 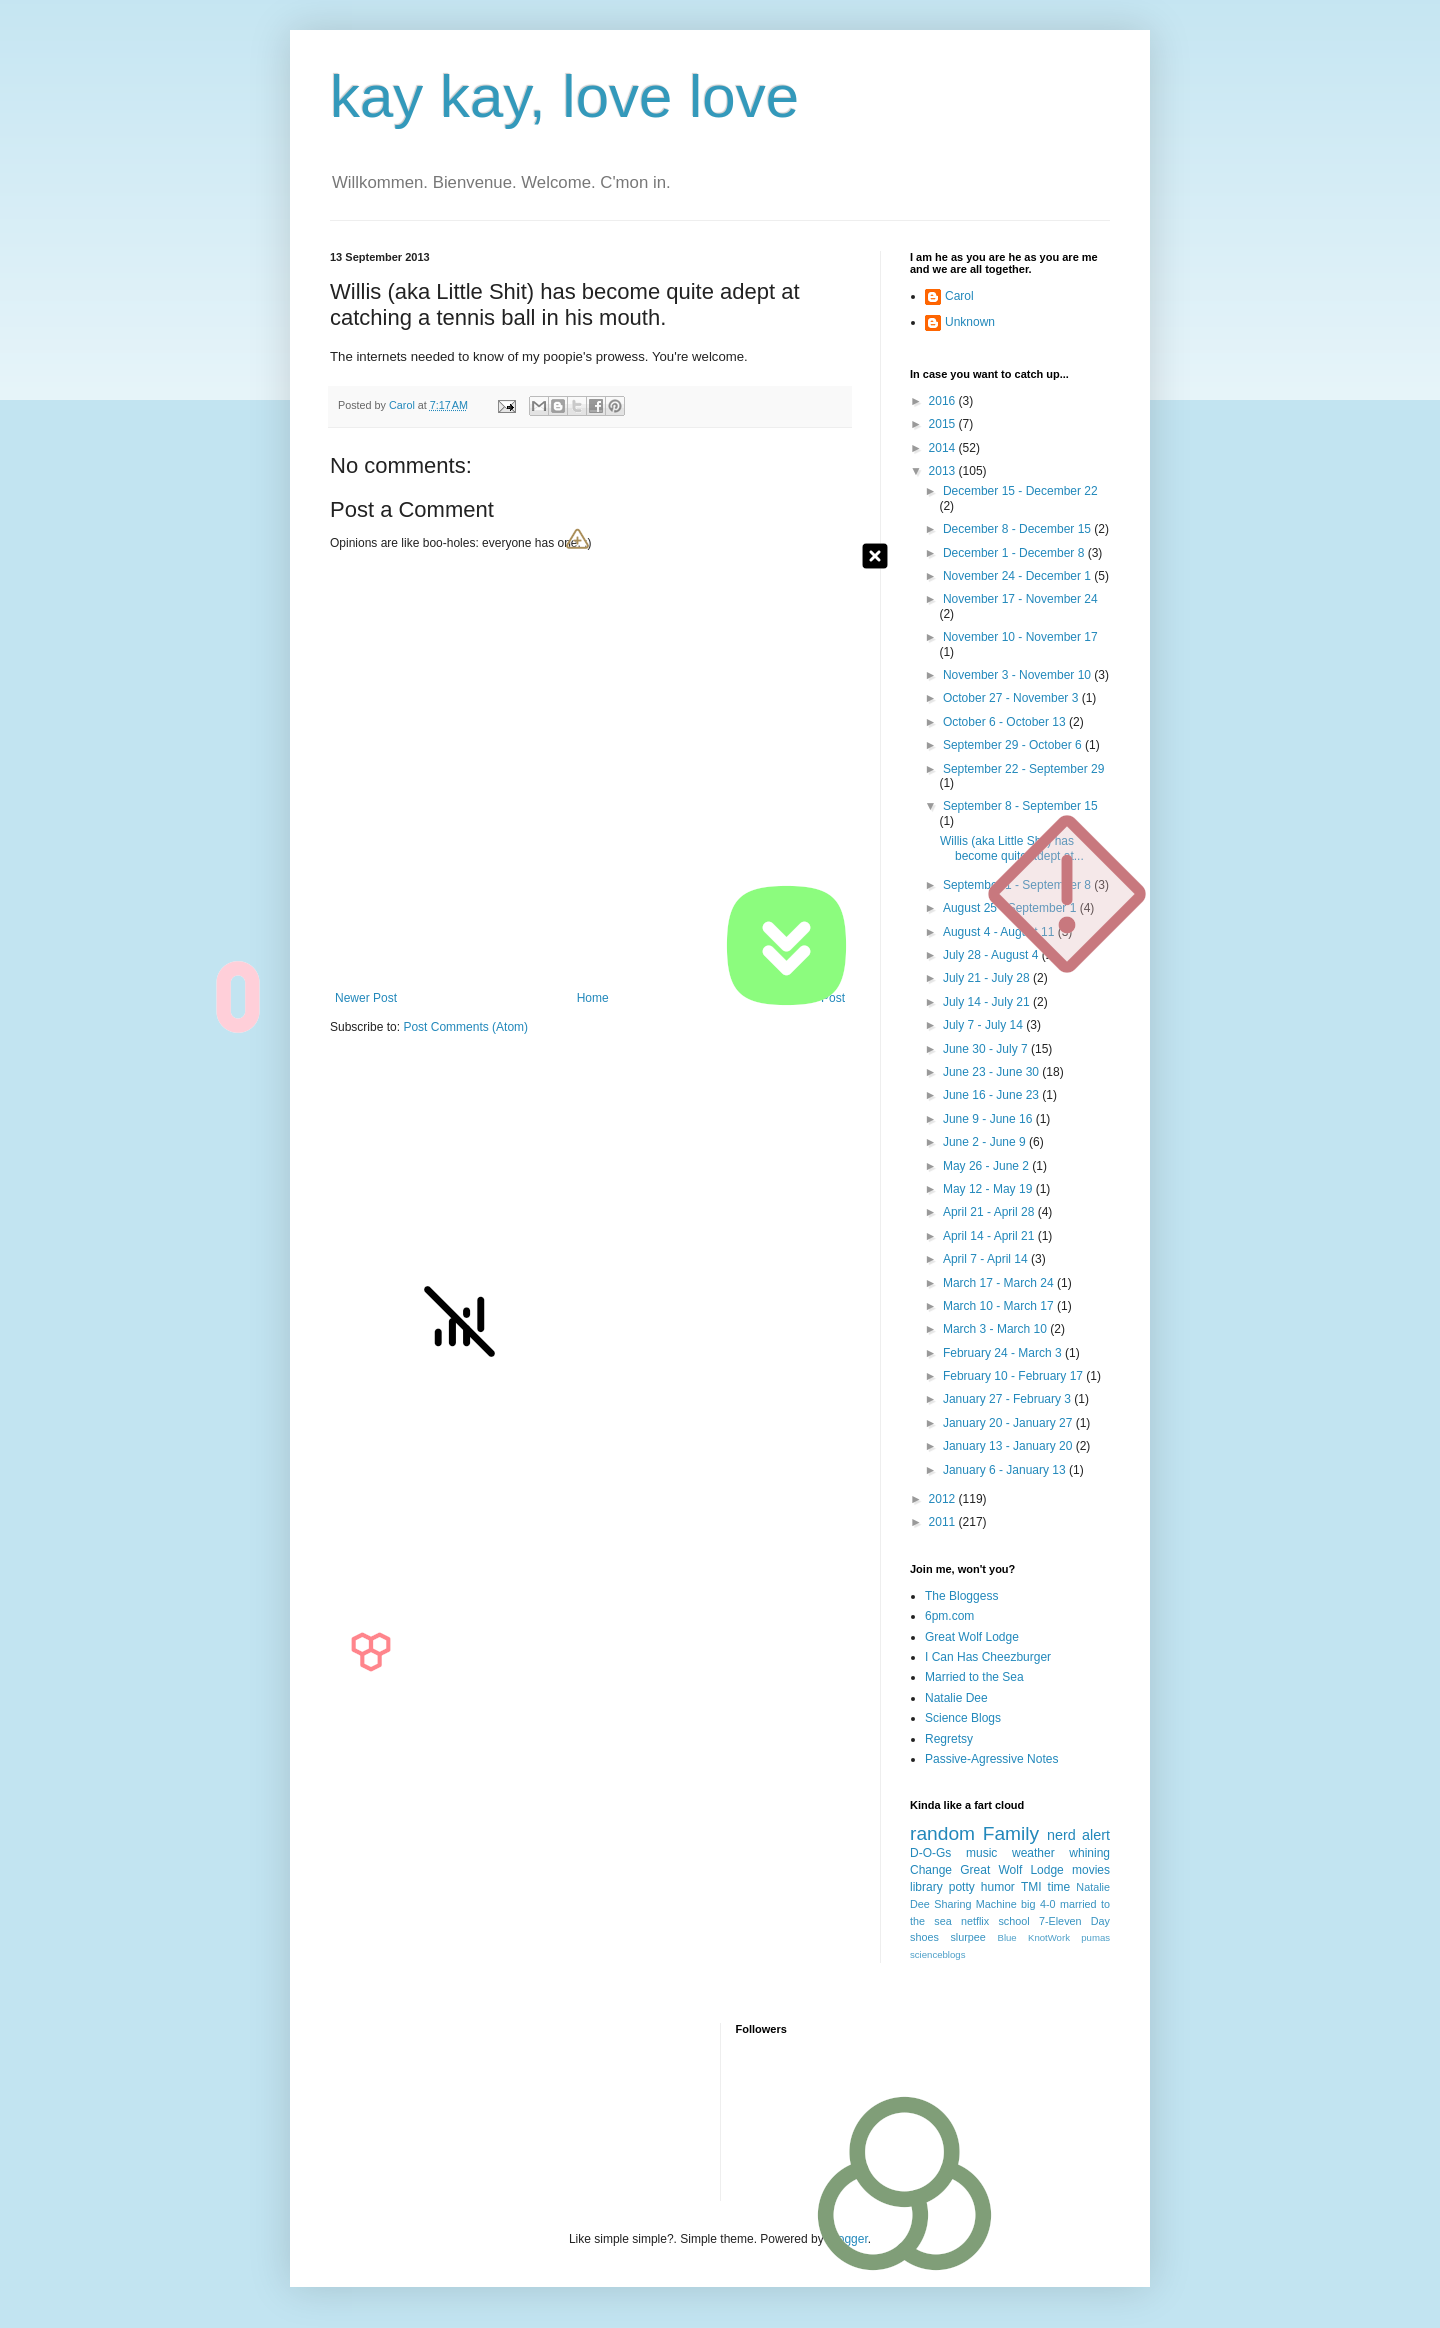 I want to click on no cellular signal available, so click(x=459, y=1321).